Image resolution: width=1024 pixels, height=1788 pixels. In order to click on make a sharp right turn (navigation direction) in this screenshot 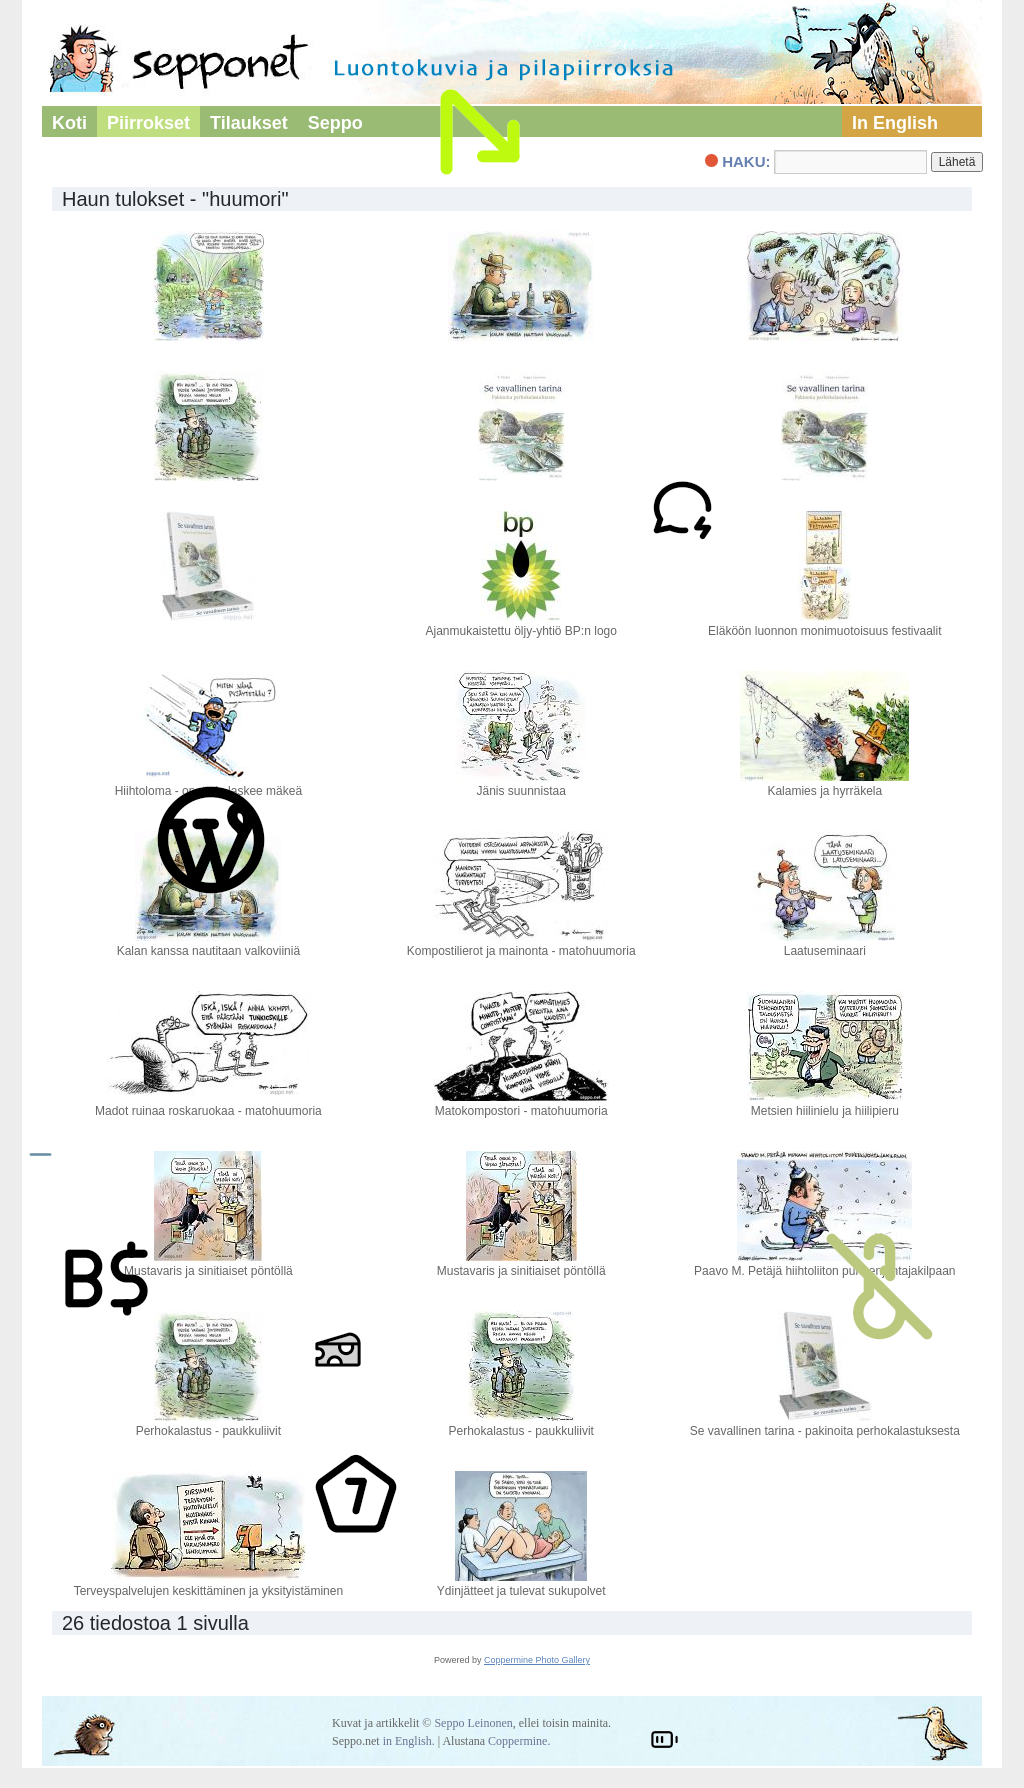, I will do `click(477, 132)`.